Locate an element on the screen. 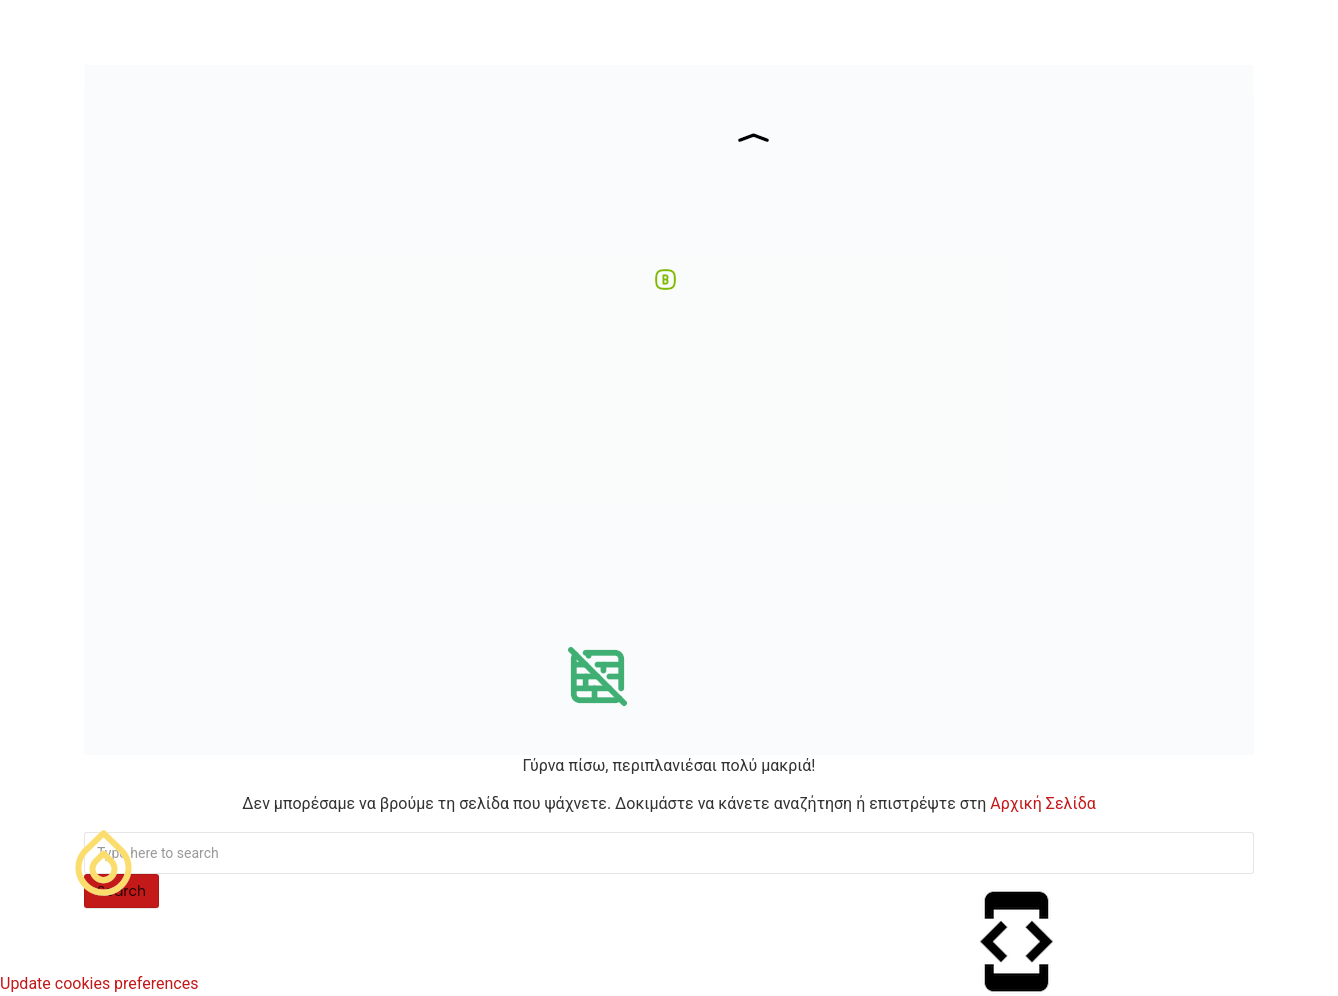 The height and width of the screenshot is (996, 1338). apply bold formatting to selected text is located at coordinates (665, 279).